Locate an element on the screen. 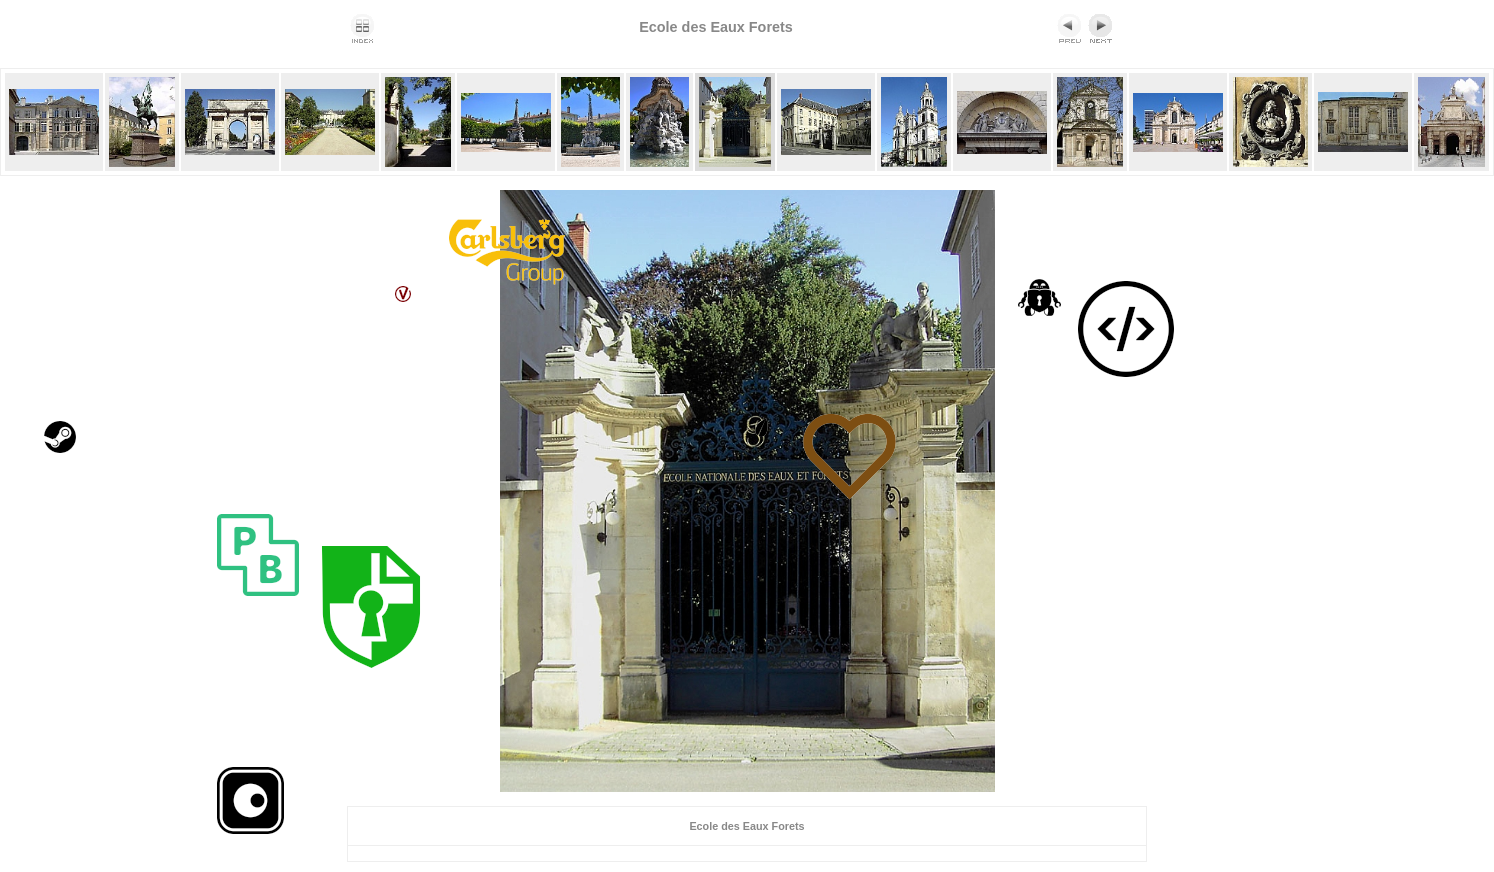 This screenshot has height=872, width=1494. open Steam gaming platform is located at coordinates (60, 437).